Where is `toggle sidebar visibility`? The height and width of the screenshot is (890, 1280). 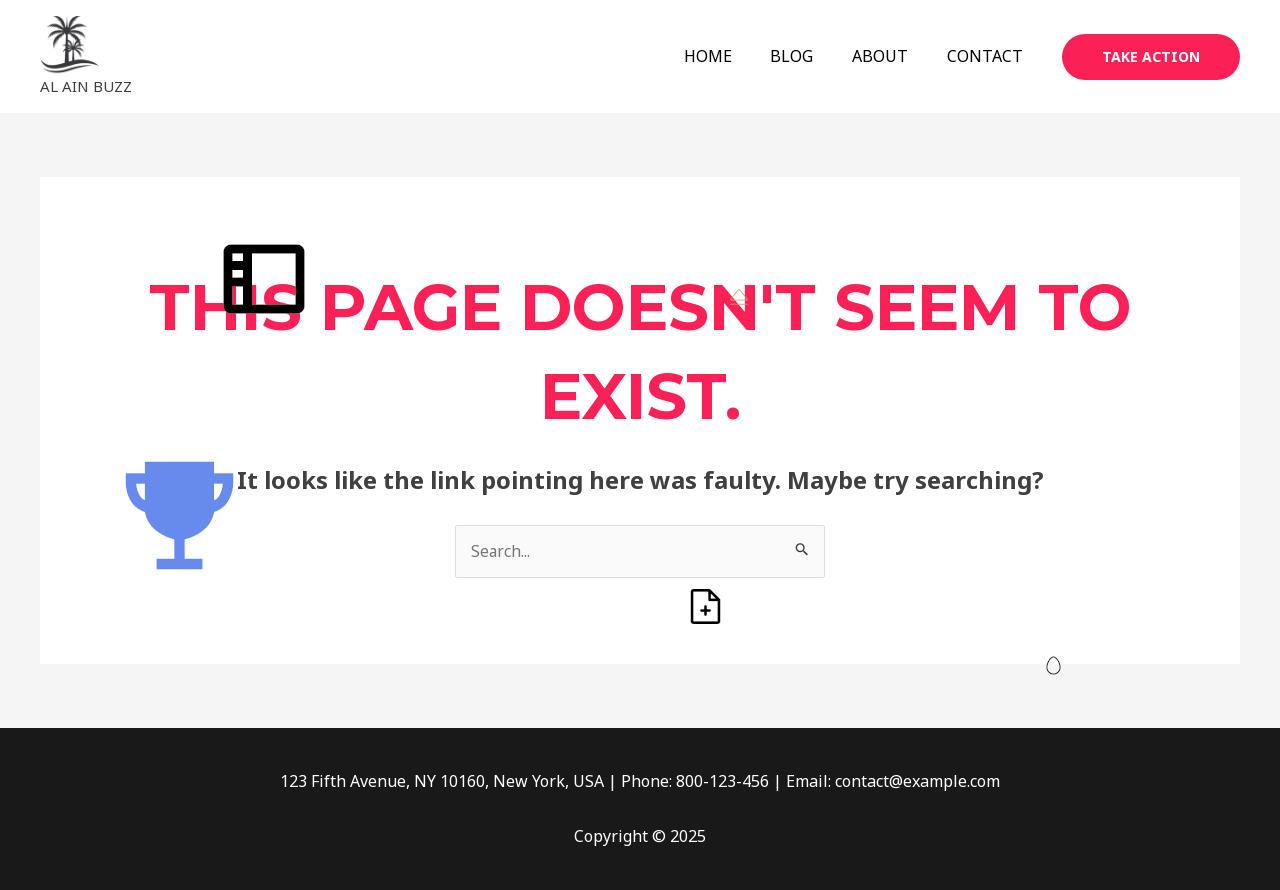 toggle sidebar visibility is located at coordinates (264, 279).